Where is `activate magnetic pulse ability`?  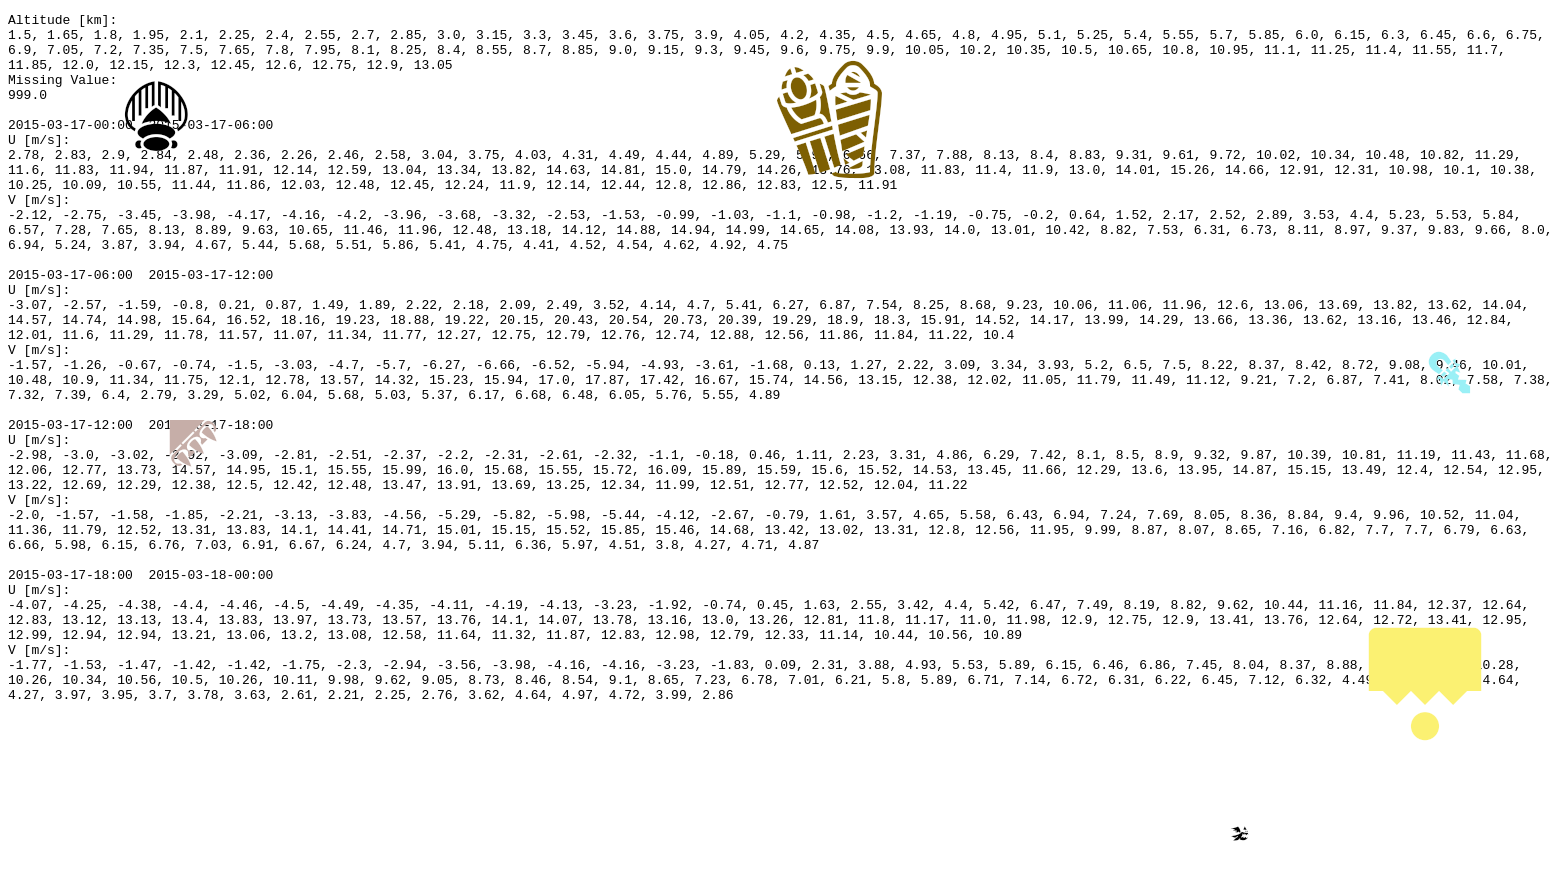
activate magnetic pulse ability is located at coordinates (1449, 372).